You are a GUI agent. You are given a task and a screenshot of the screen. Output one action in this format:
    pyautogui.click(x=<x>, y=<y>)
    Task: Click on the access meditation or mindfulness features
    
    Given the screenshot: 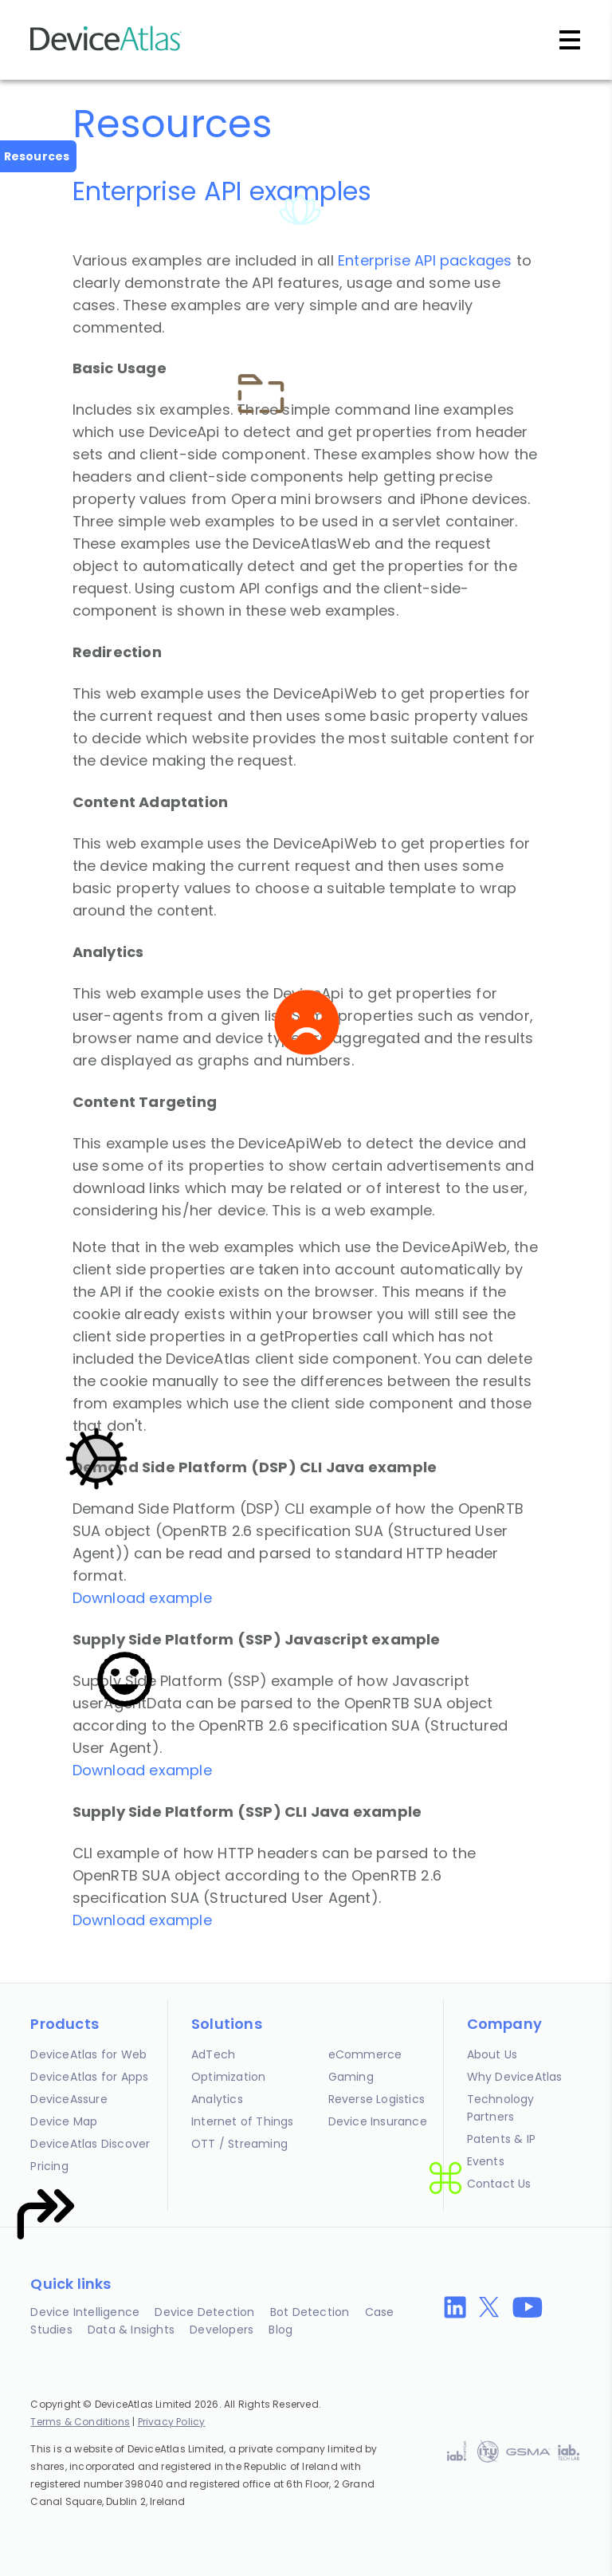 What is the action you would take?
    pyautogui.click(x=300, y=211)
    